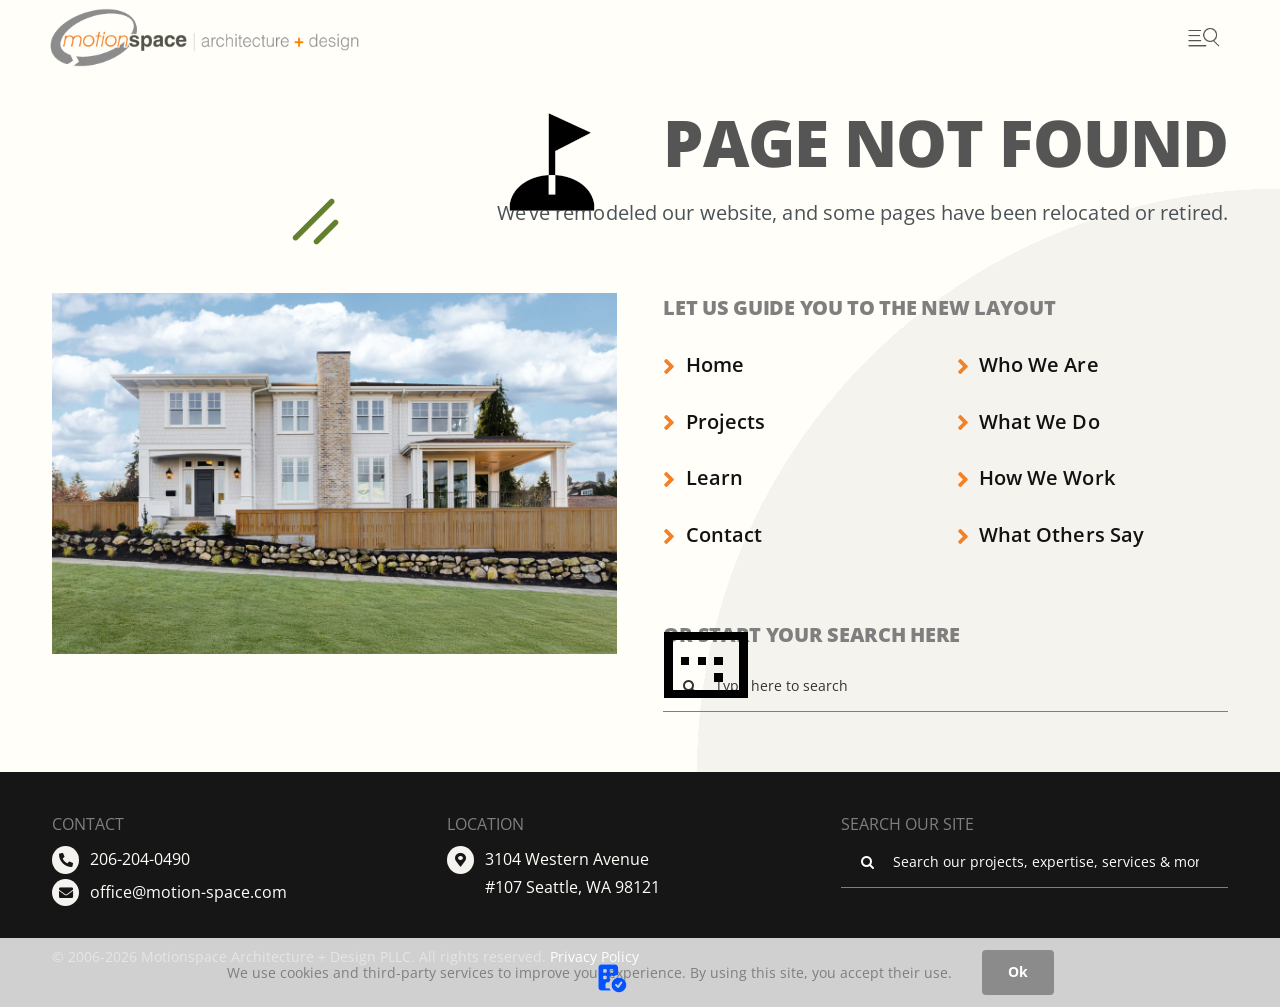 The image size is (1280, 1007). I want to click on indicates loading or processing status, so click(316, 222).